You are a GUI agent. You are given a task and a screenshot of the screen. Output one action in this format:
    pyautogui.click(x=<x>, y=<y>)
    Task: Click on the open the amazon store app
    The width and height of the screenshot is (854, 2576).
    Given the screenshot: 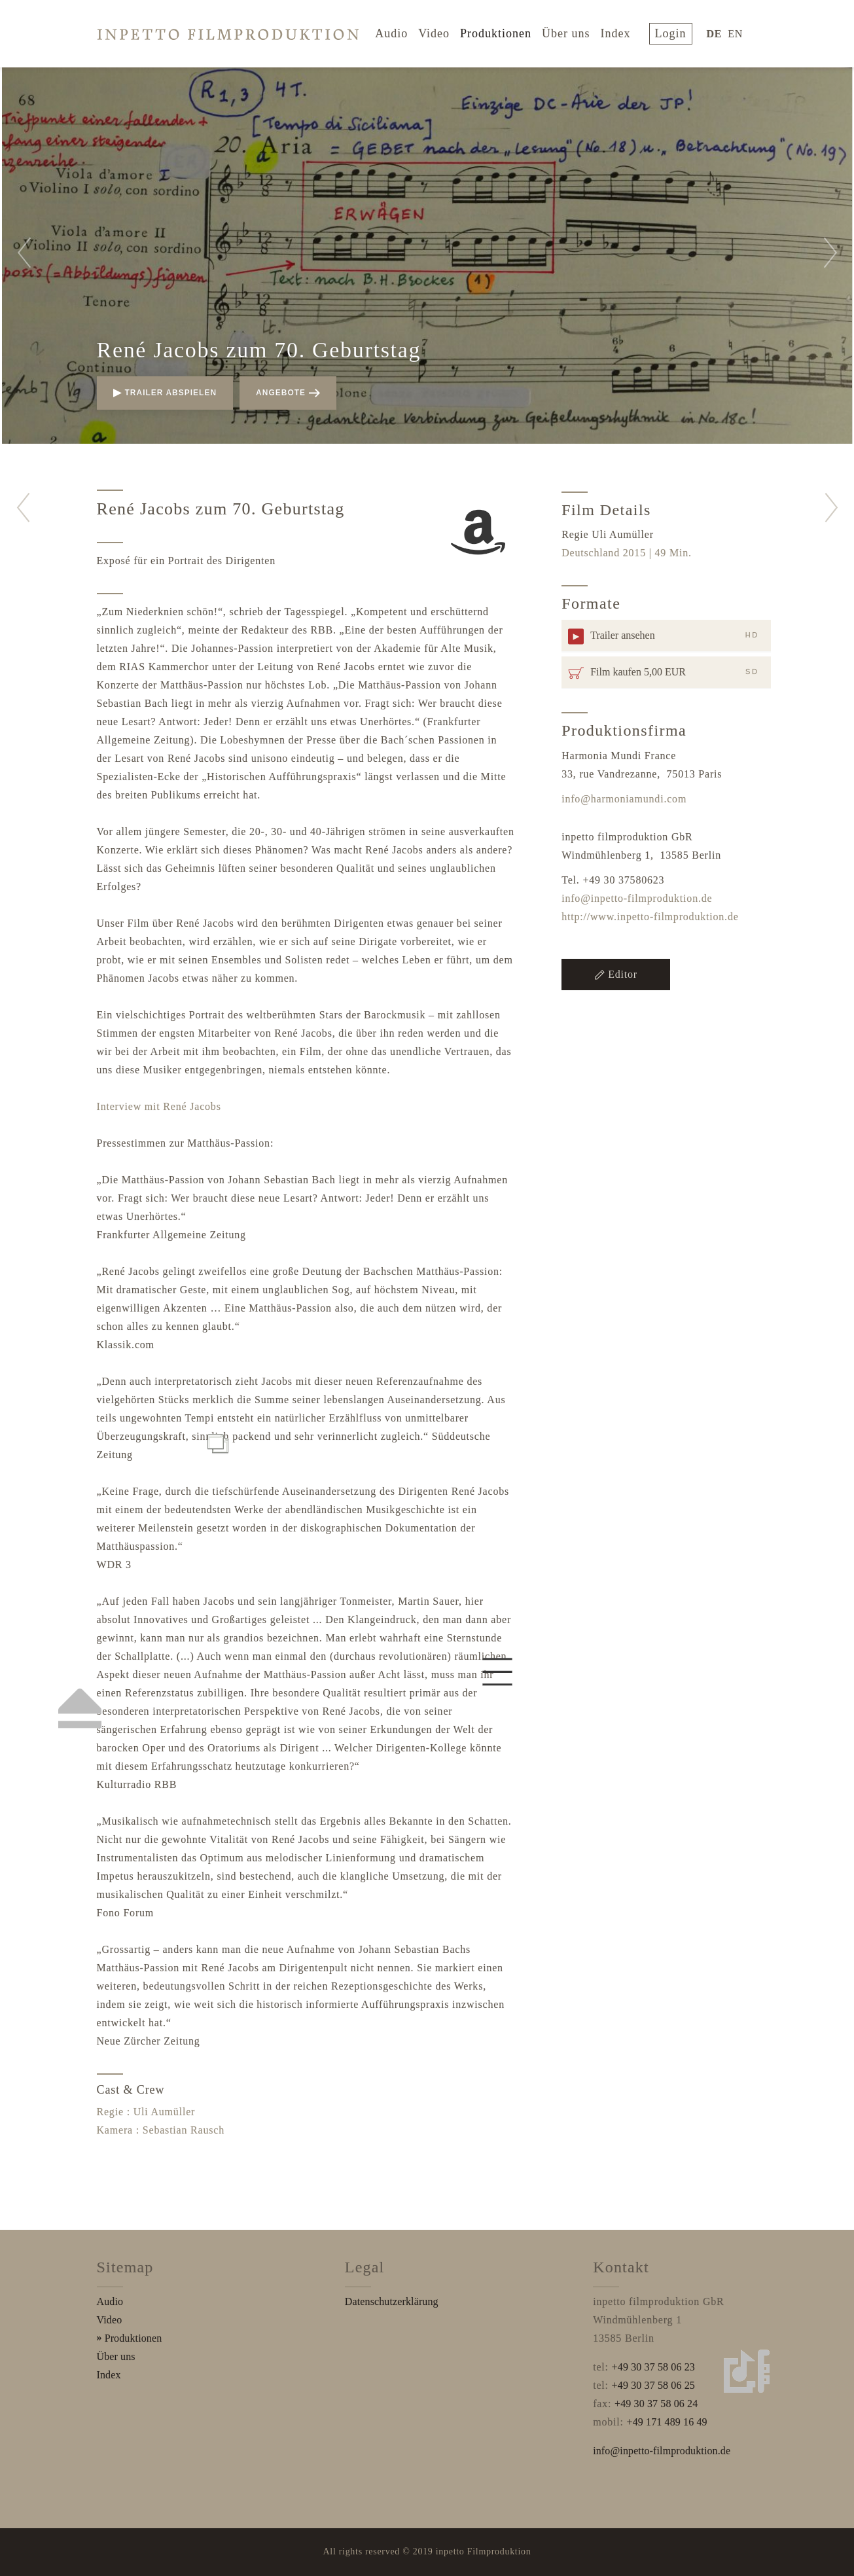 What is the action you would take?
    pyautogui.click(x=478, y=533)
    